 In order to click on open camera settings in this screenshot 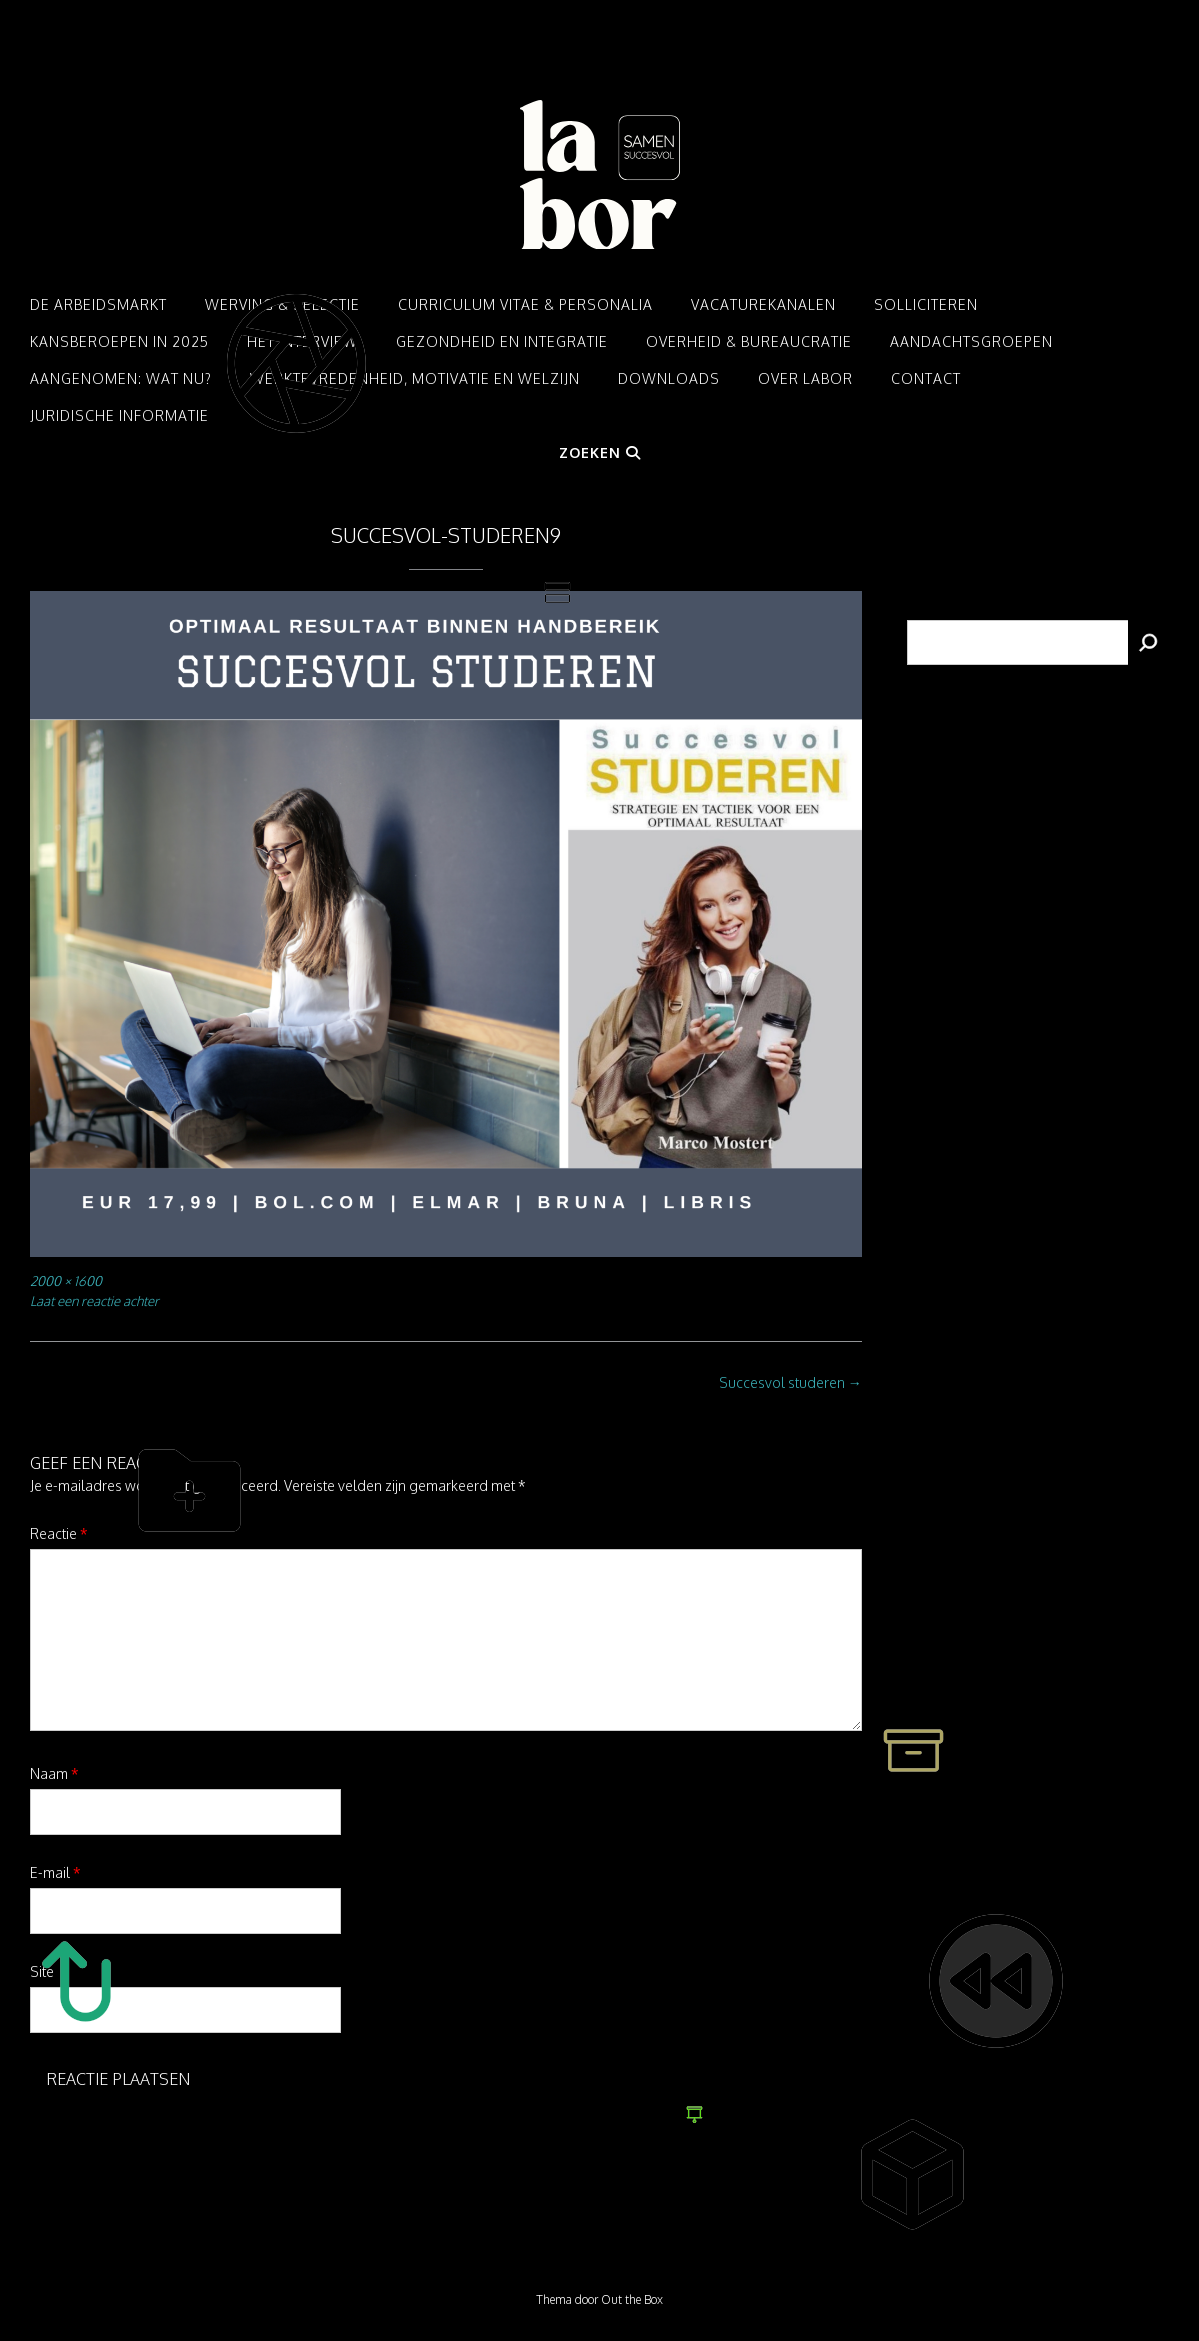, I will do `click(296, 363)`.